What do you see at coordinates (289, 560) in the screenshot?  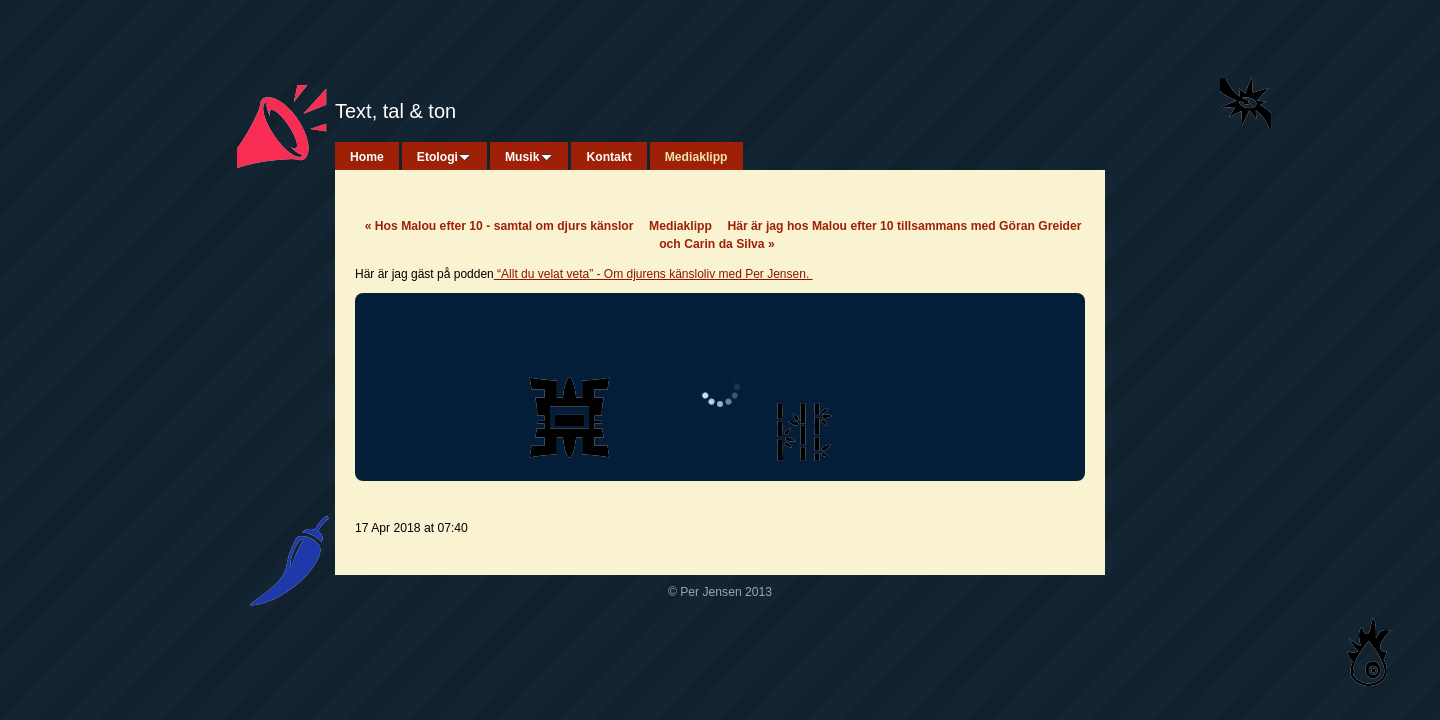 I see `indicates spicy or hot content/food item` at bounding box center [289, 560].